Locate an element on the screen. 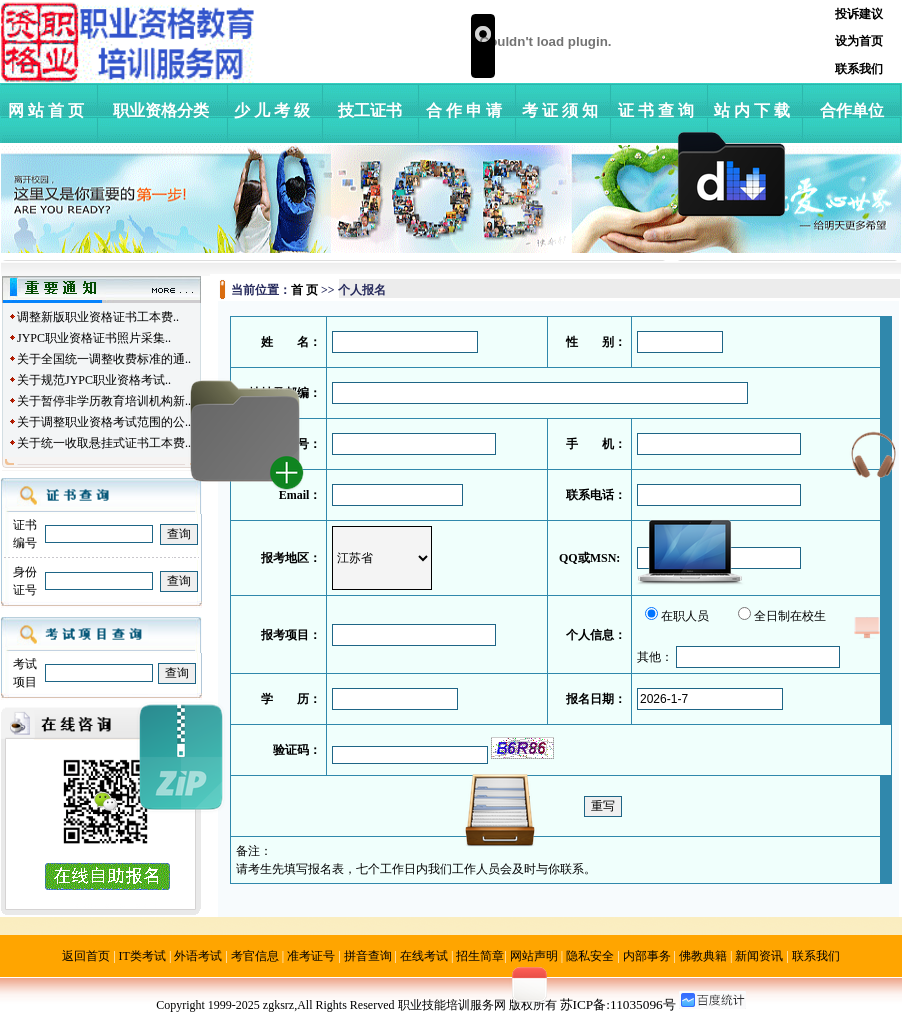 The width and height of the screenshot is (902, 1026). open deemix music downloads folder is located at coordinates (731, 177).